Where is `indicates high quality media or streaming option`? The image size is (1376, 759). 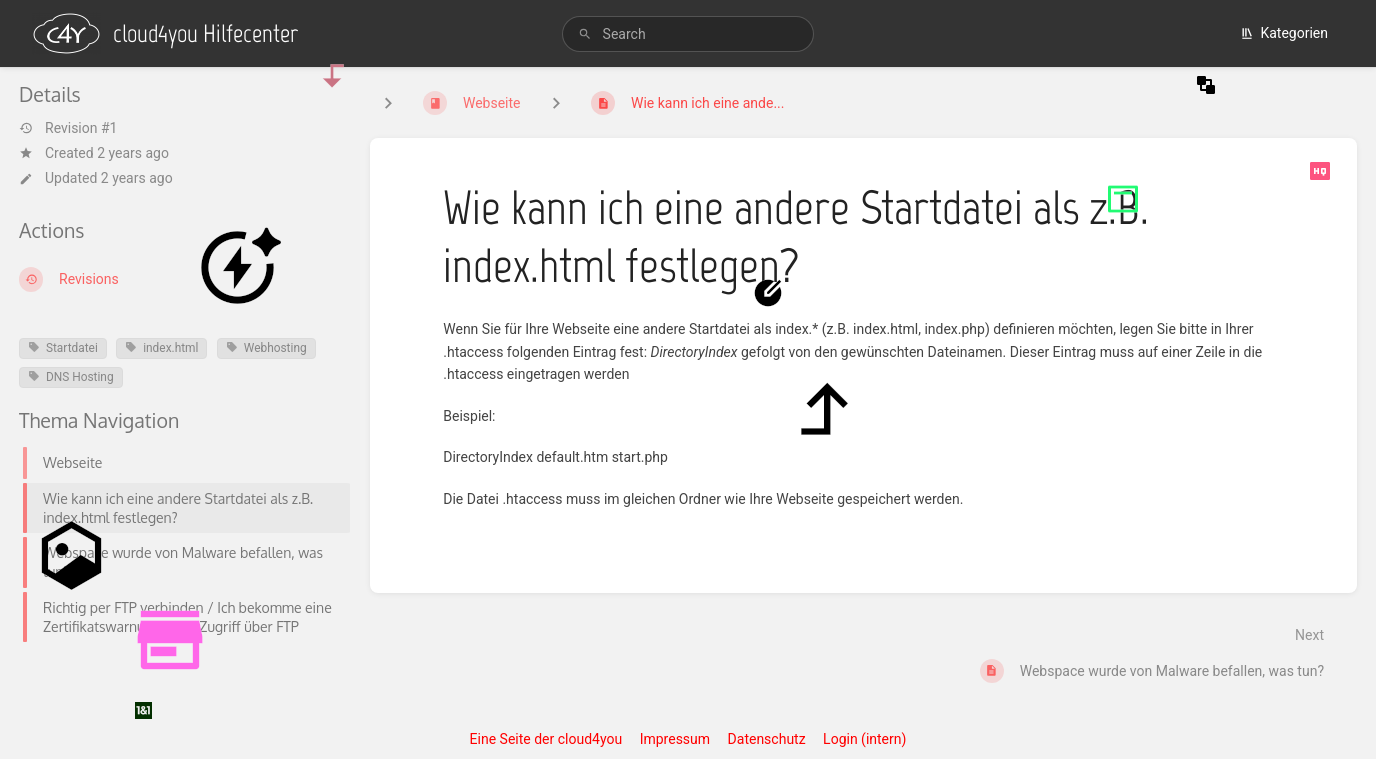
indicates high quality media or streaming option is located at coordinates (1320, 171).